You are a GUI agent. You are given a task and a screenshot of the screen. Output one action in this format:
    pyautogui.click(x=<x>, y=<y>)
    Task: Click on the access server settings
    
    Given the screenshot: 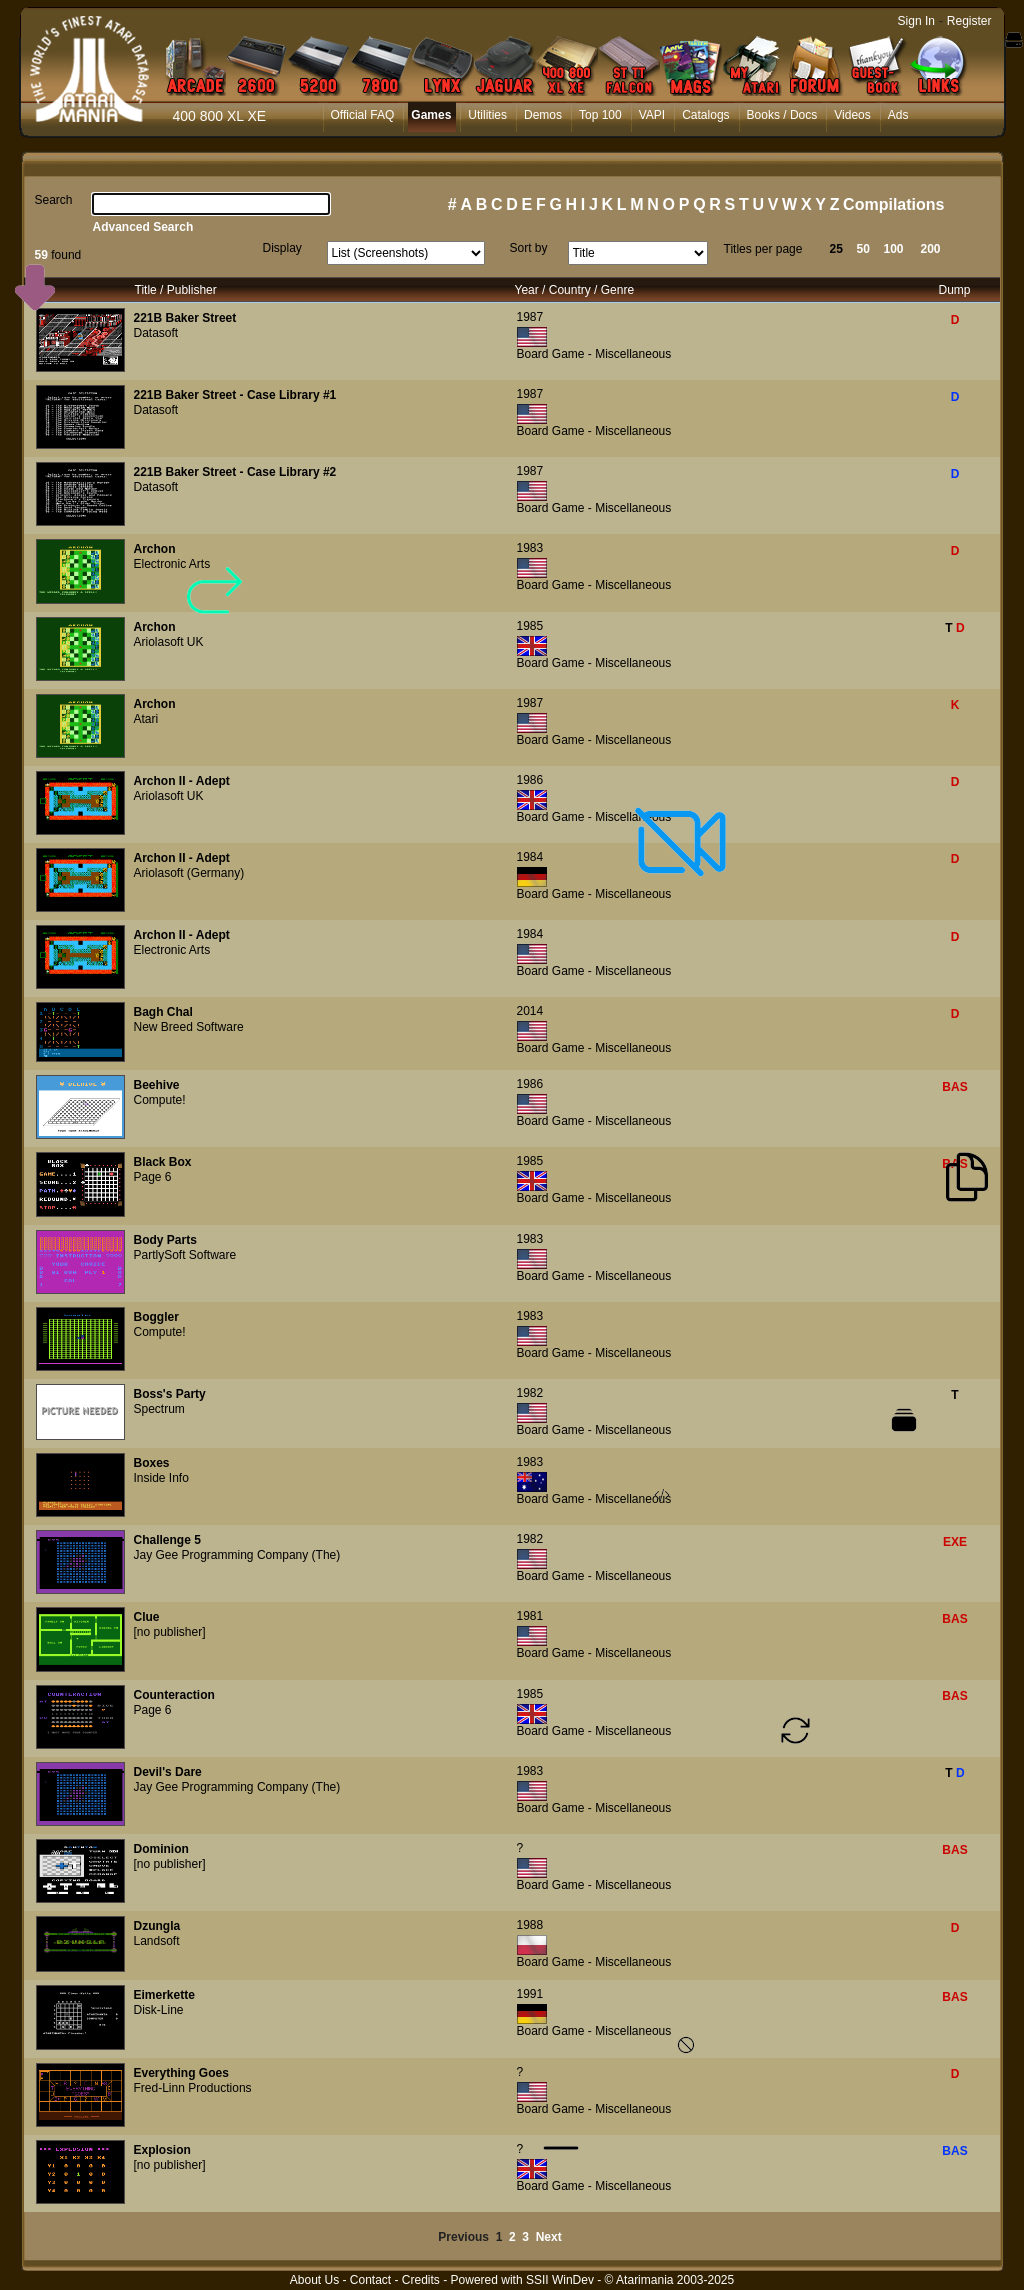 What is the action you would take?
    pyautogui.click(x=1014, y=40)
    